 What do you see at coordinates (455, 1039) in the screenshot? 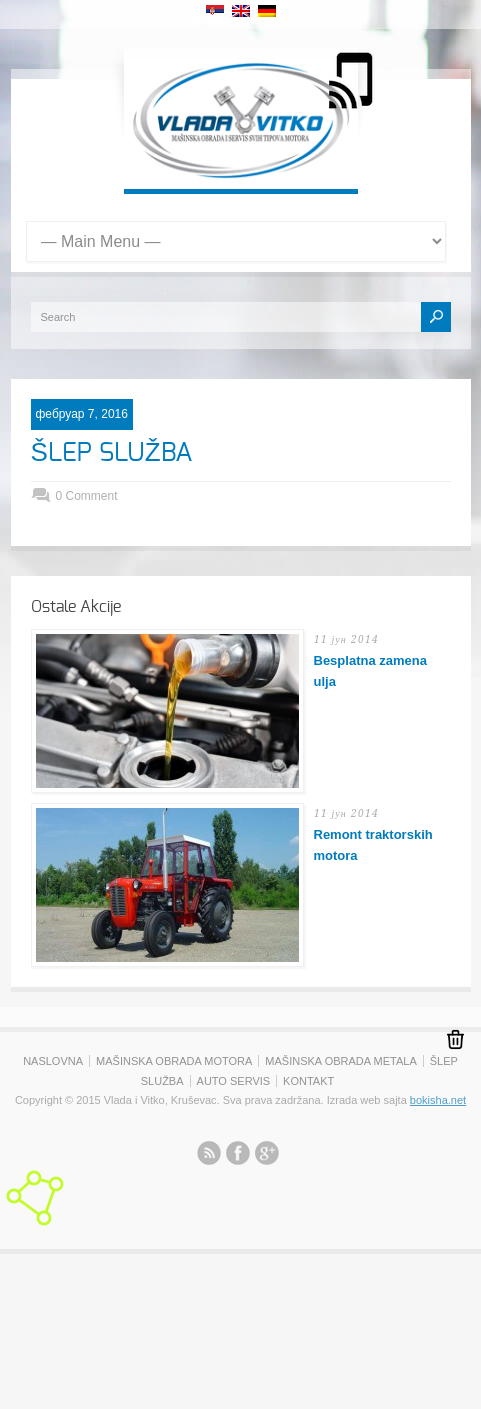
I see `delete selected item` at bounding box center [455, 1039].